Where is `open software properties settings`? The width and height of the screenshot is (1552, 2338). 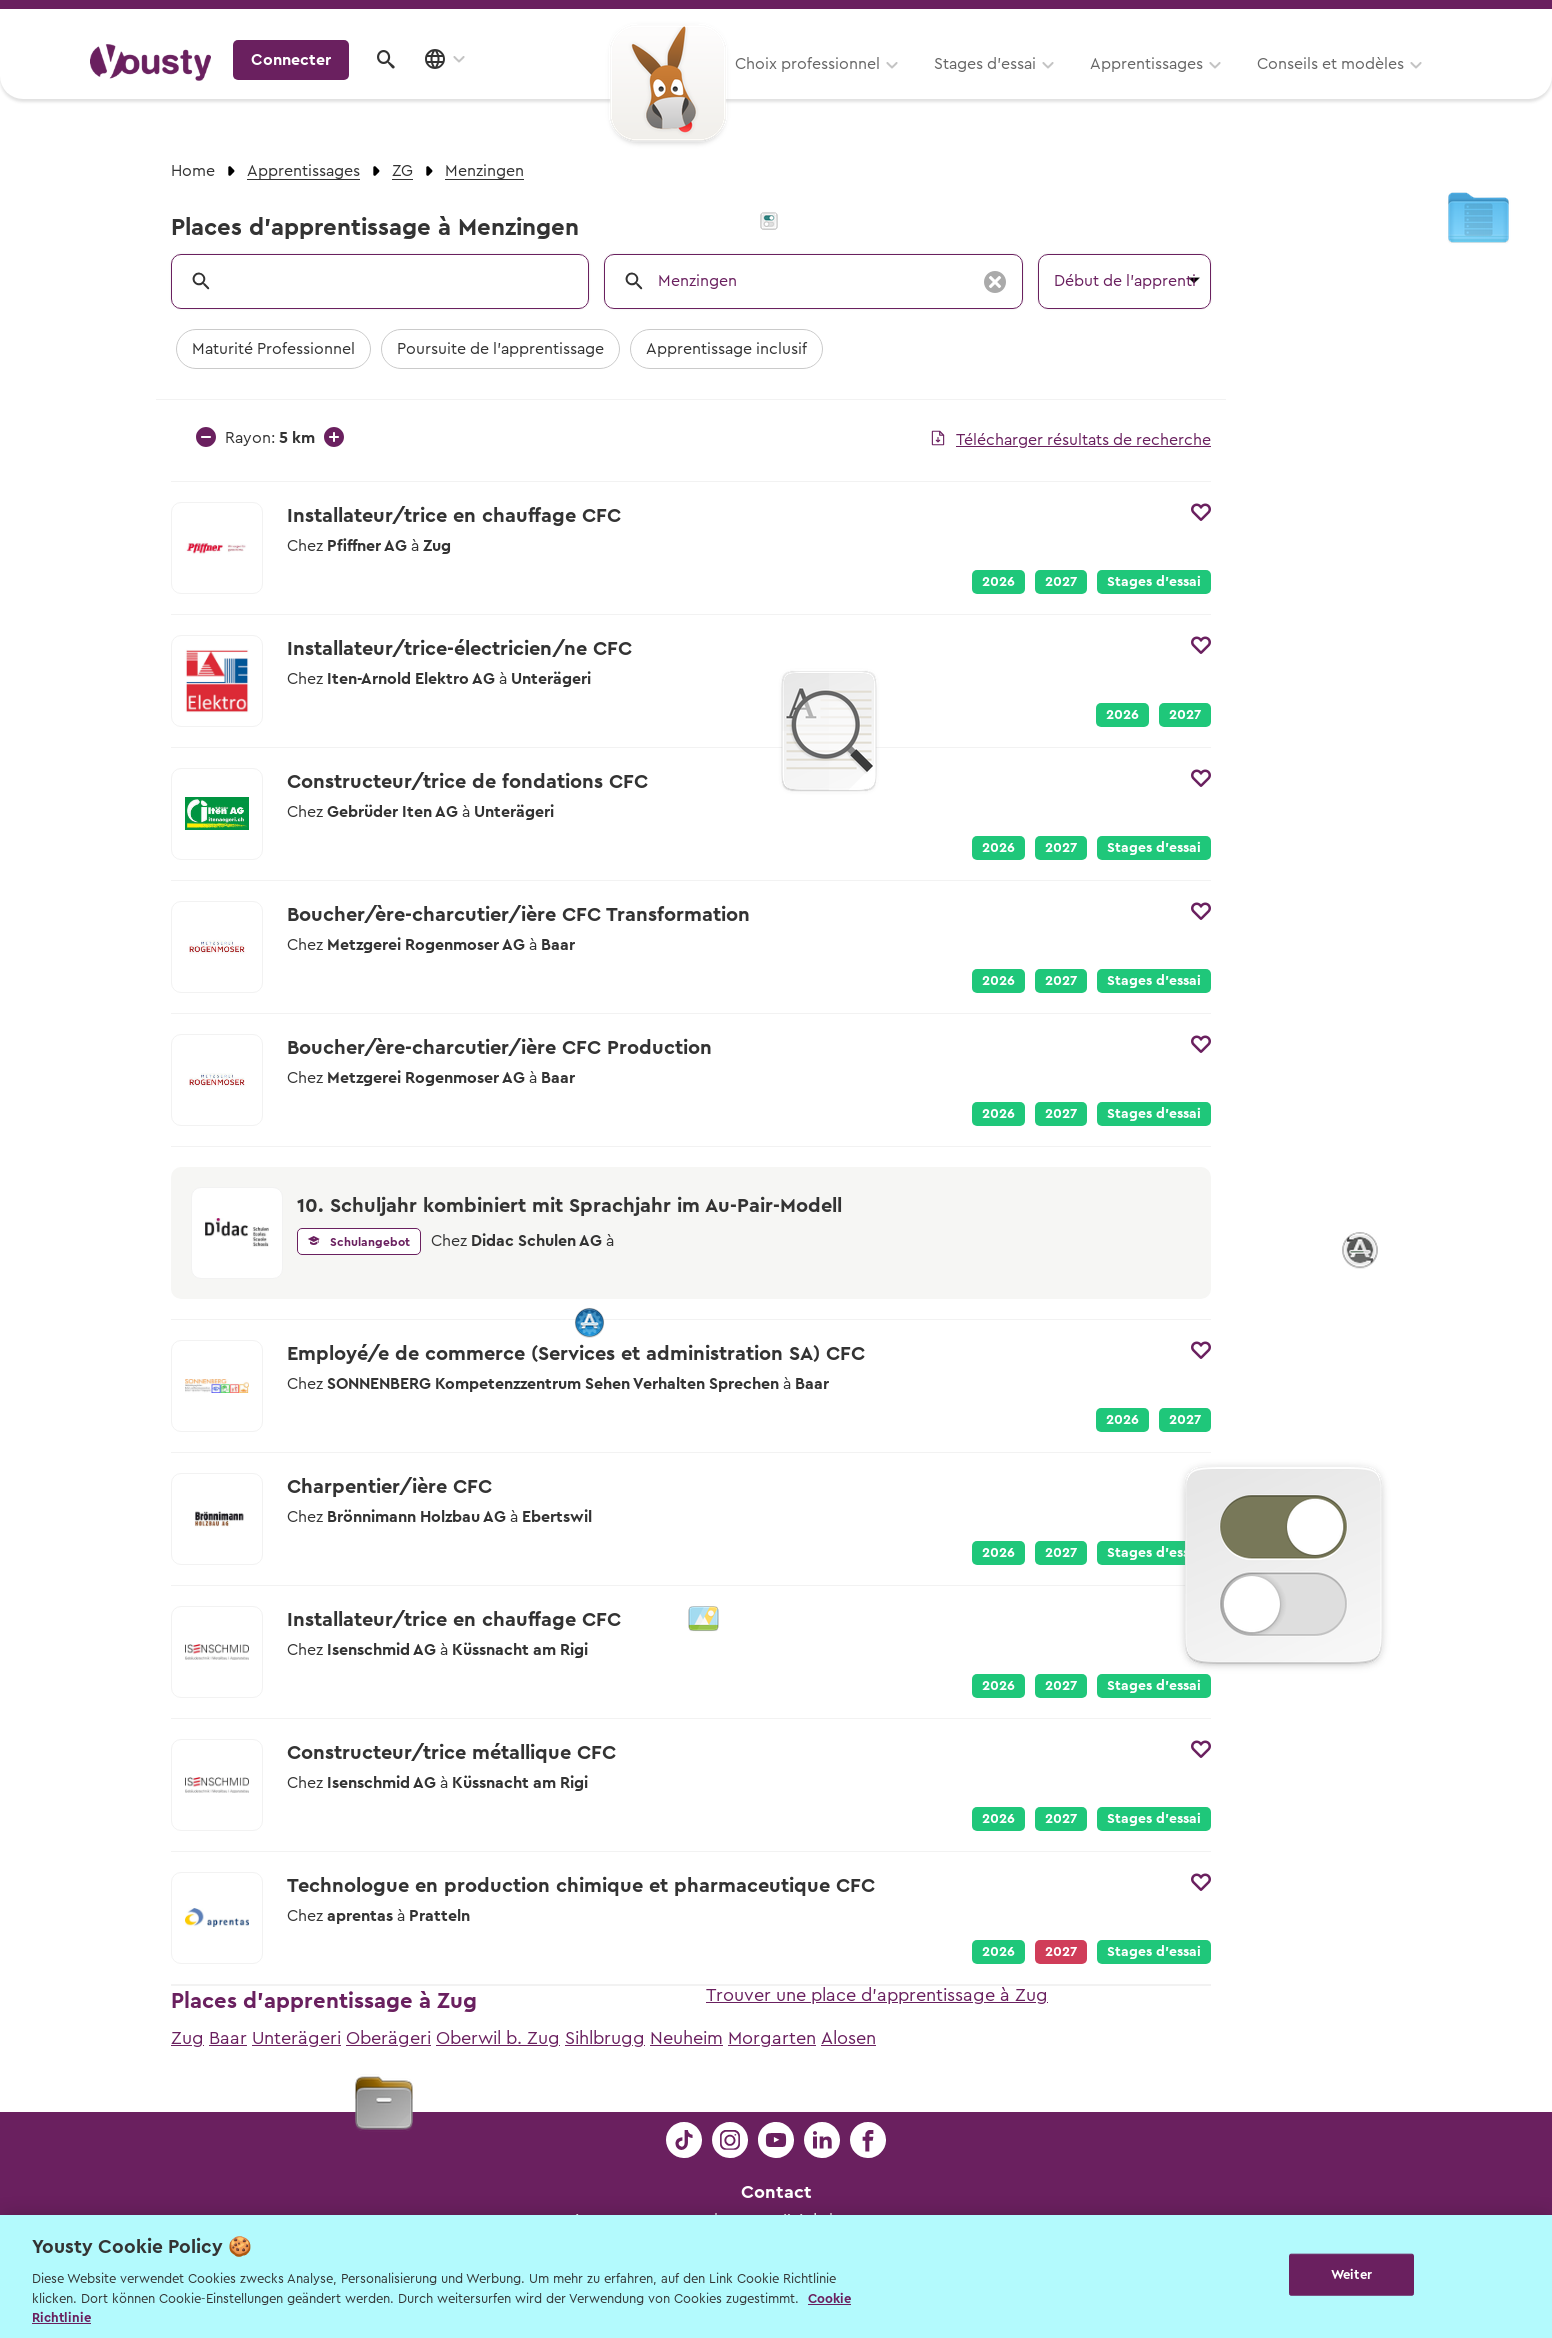
open software properties settings is located at coordinates (589, 1322).